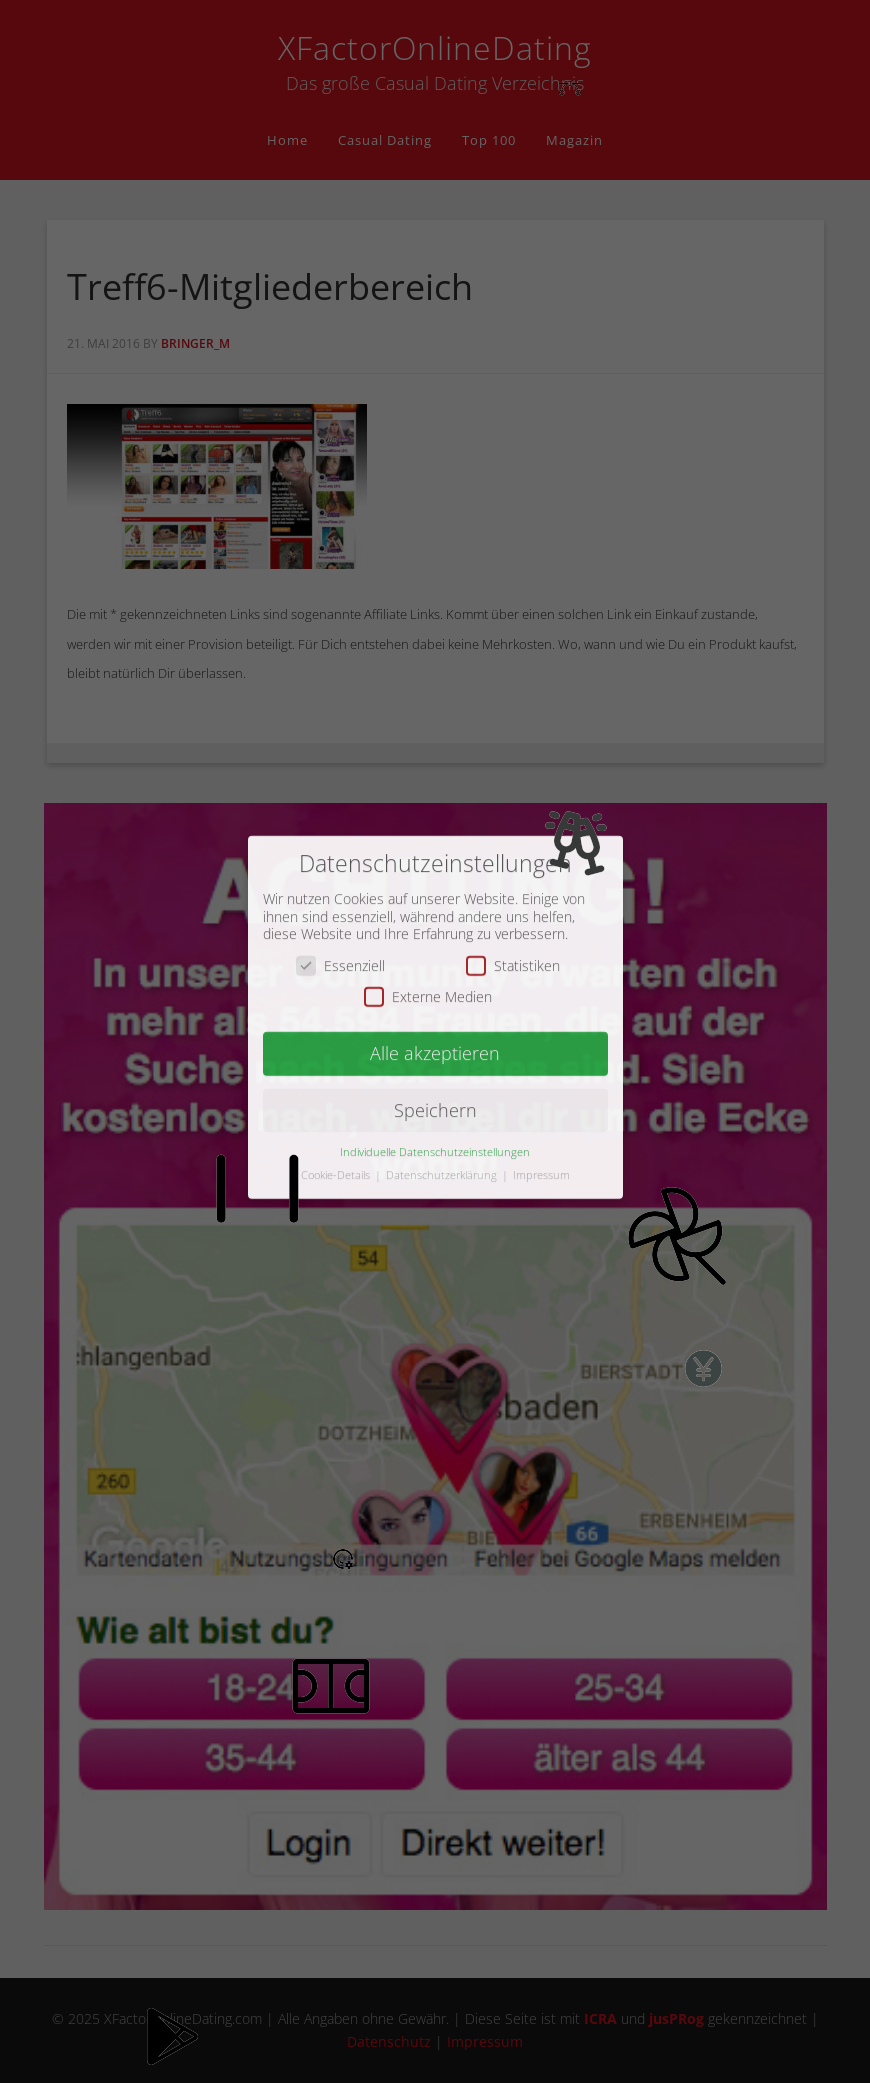 This screenshot has height=2083, width=870. What do you see at coordinates (331, 1686) in the screenshot?
I see `view basketball court locations` at bounding box center [331, 1686].